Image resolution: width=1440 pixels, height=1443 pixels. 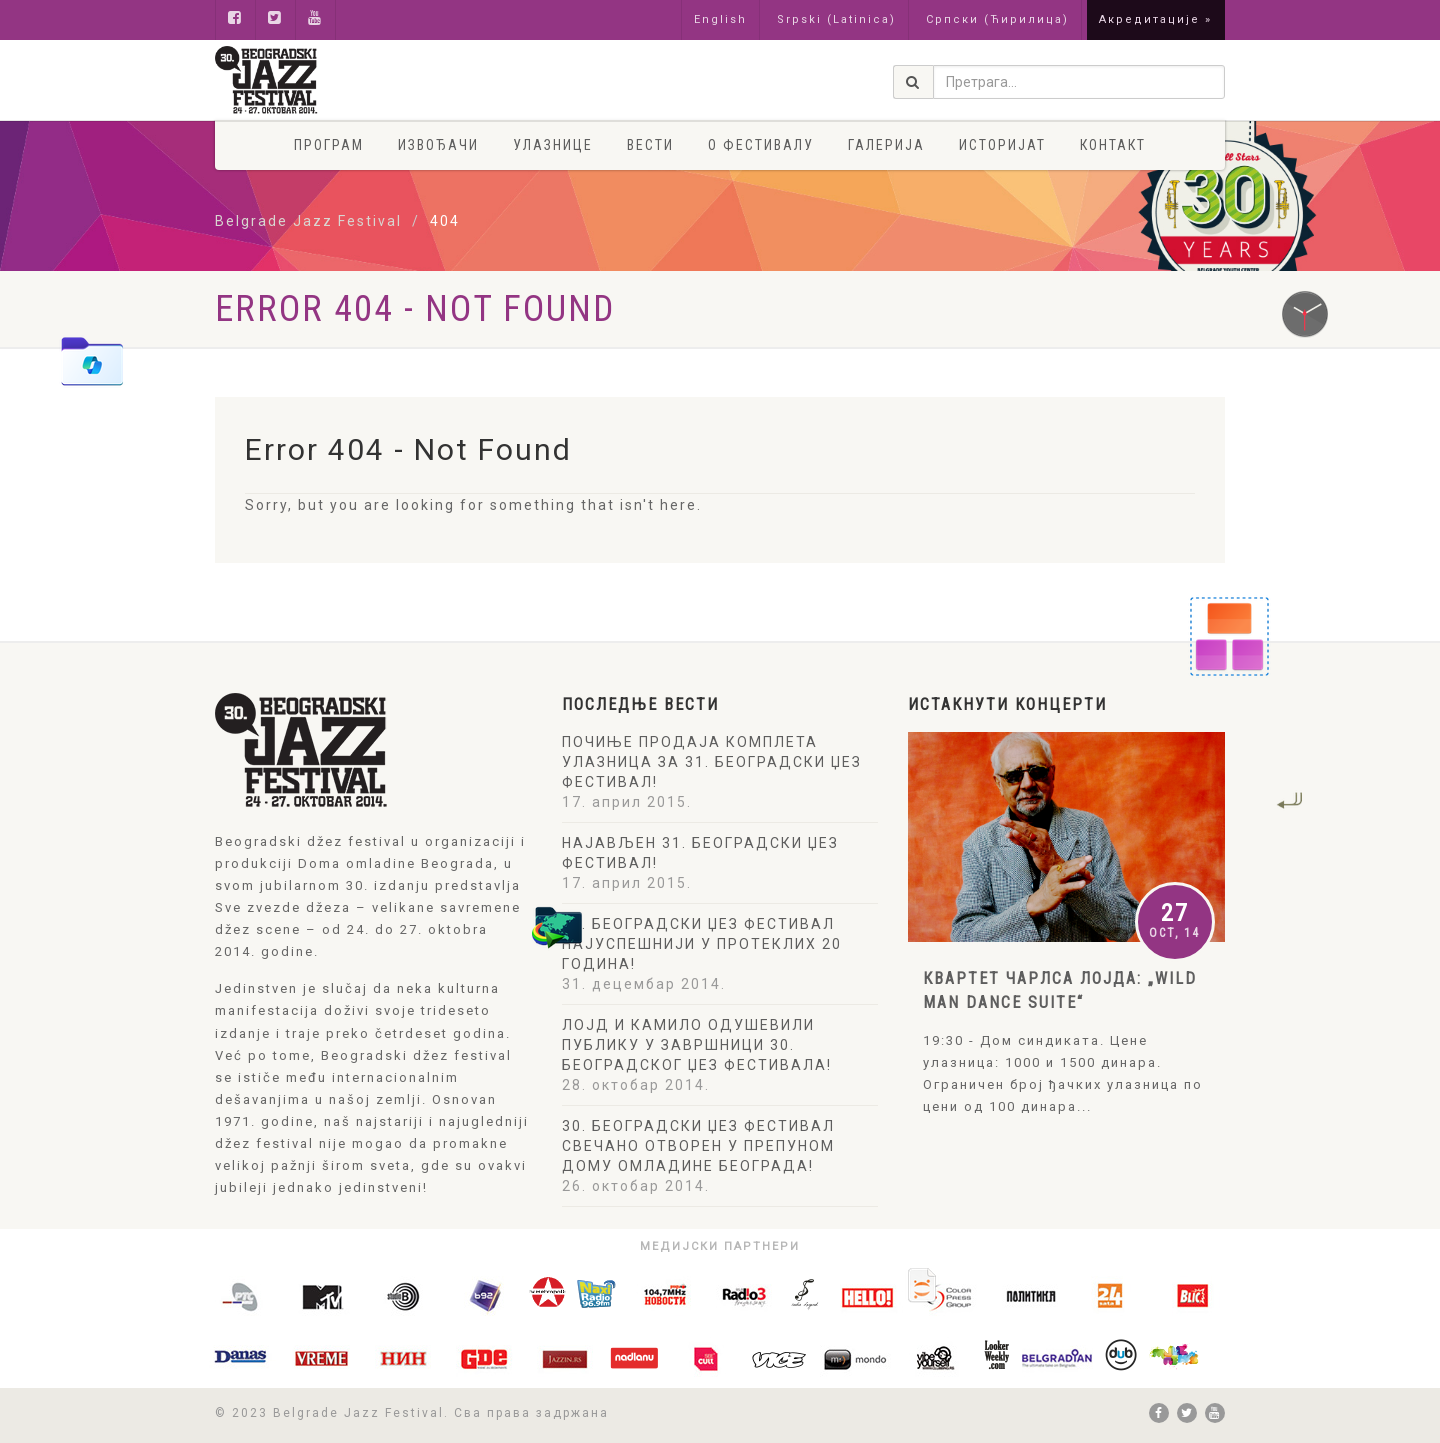 What do you see at coordinates (92, 363) in the screenshot?
I see `open folder containing Microsoft Copilot files` at bounding box center [92, 363].